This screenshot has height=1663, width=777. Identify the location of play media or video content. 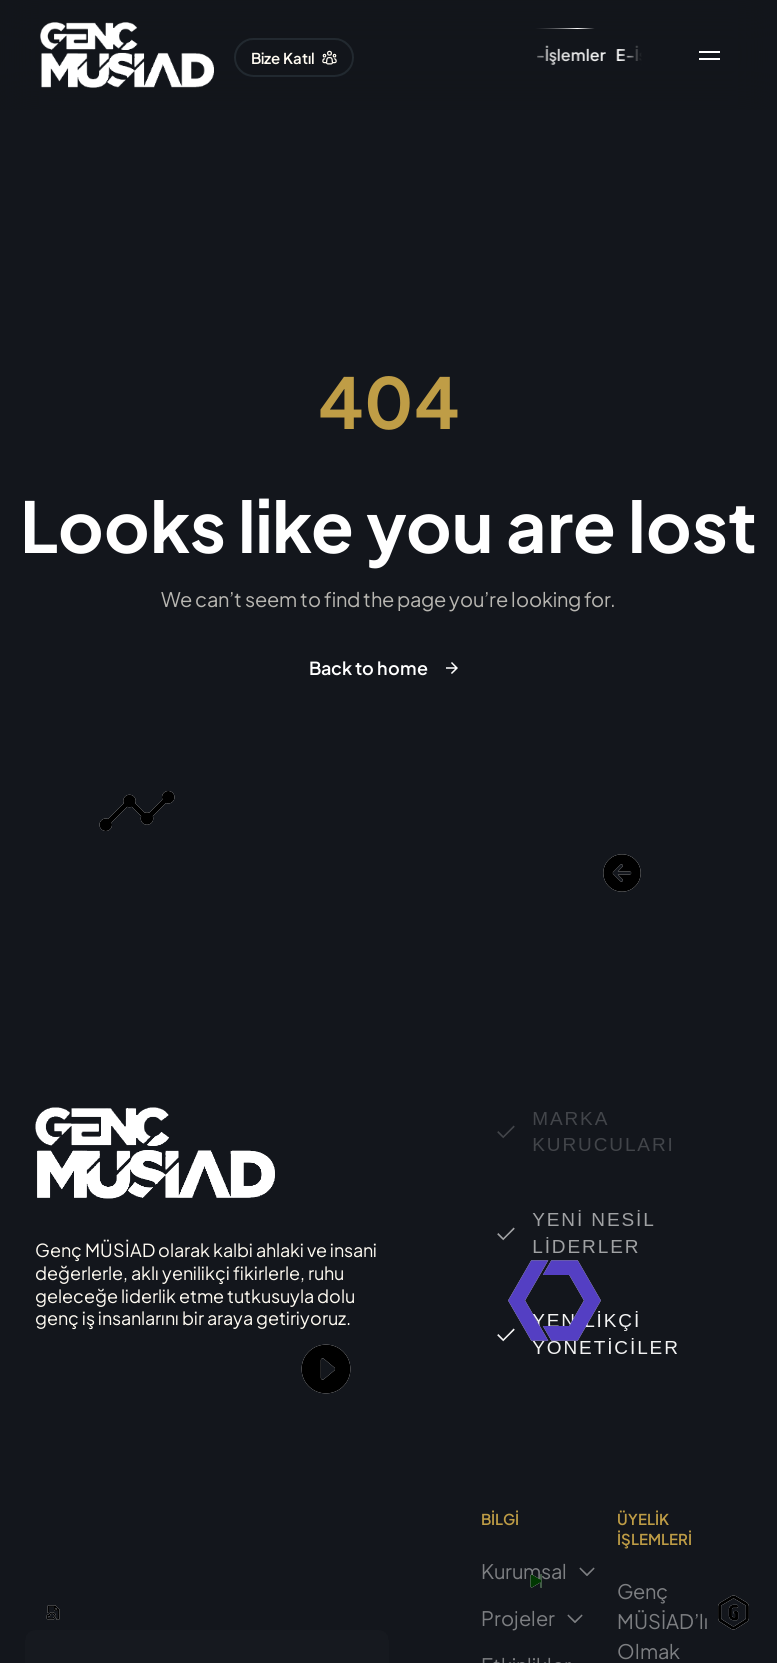
(326, 1369).